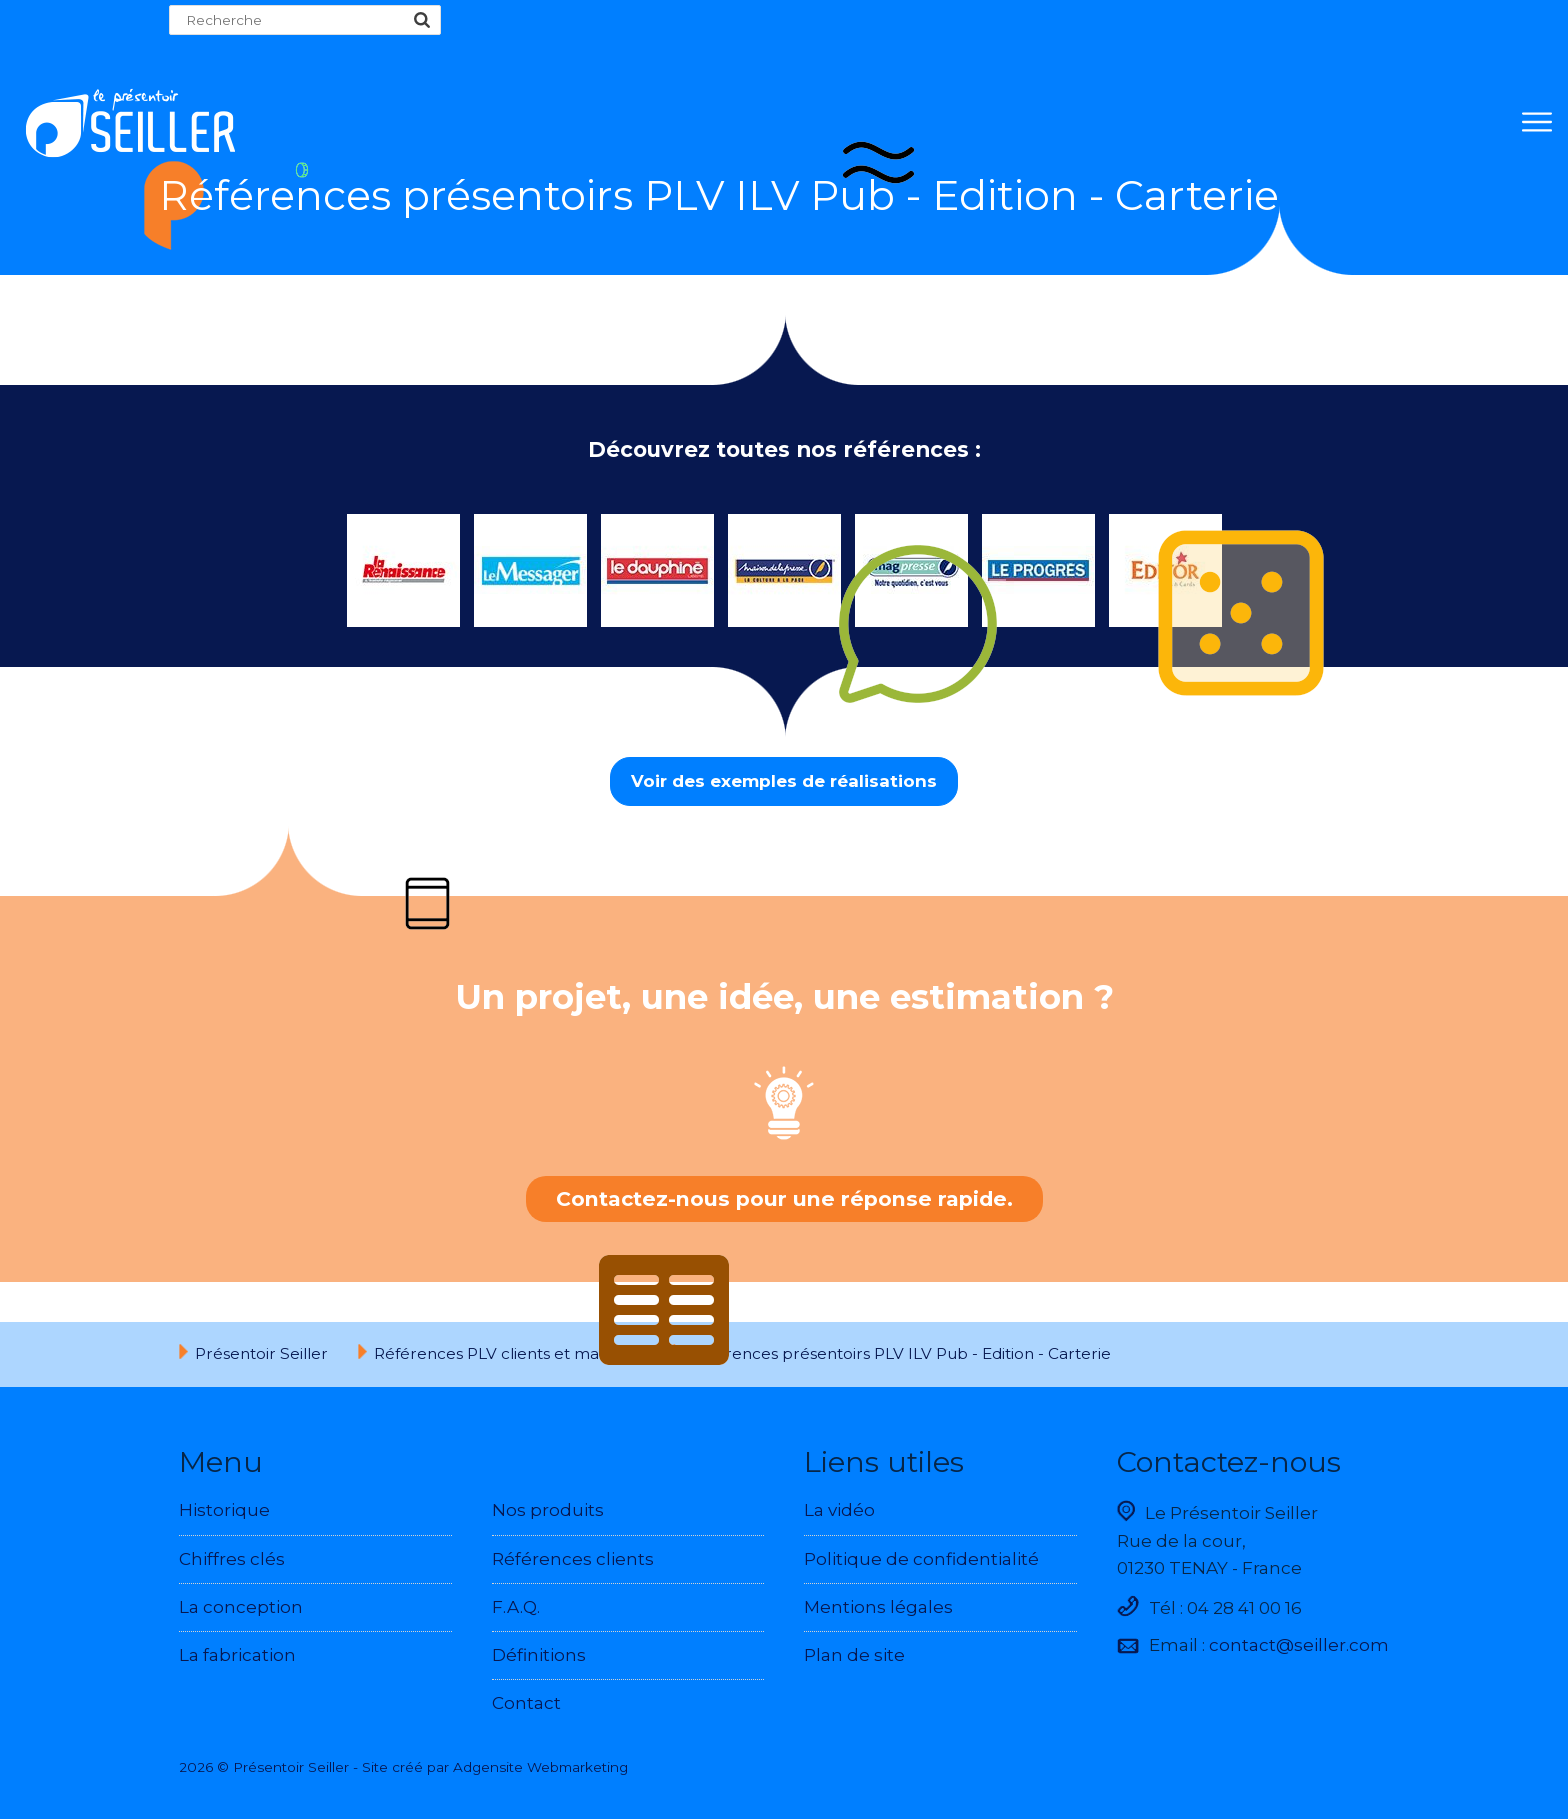 The height and width of the screenshot is (1819, 1568). I want to click on open a chat or messaging feature, so click(918, 624).